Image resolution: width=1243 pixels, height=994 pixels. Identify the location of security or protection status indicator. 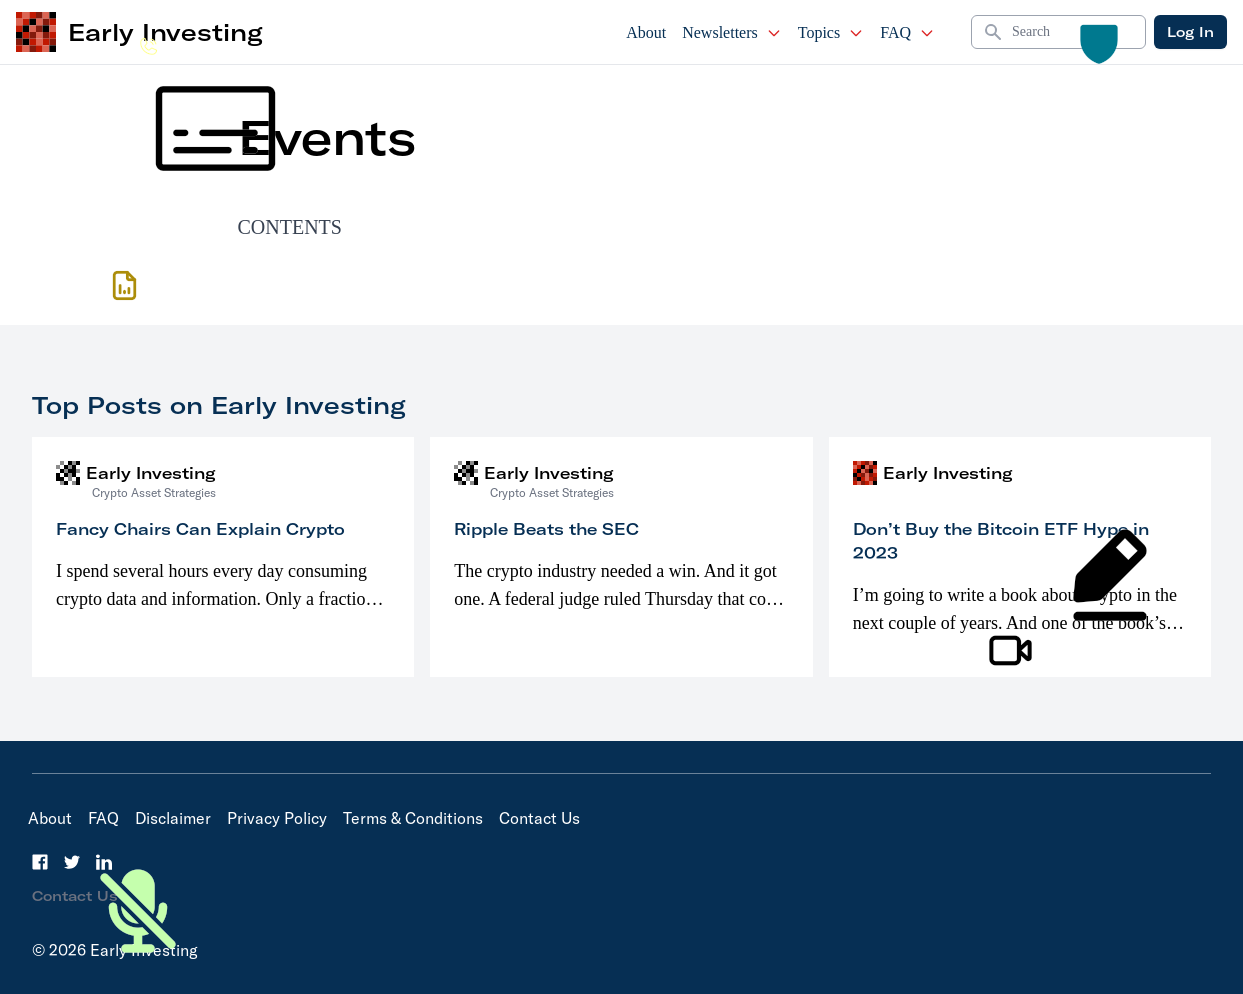
(1099, 42).